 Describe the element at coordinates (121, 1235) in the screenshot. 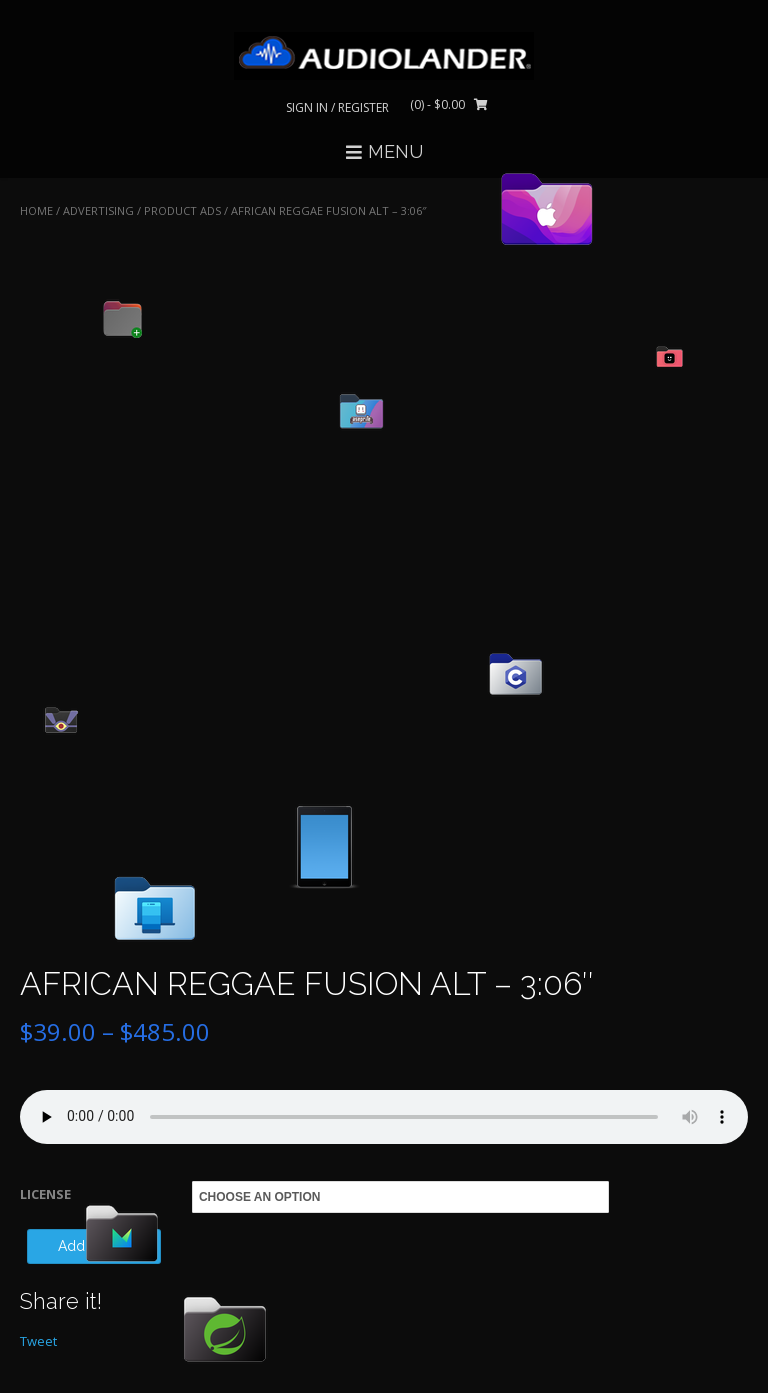

I see `open jetbrains mps project folder` at that location.